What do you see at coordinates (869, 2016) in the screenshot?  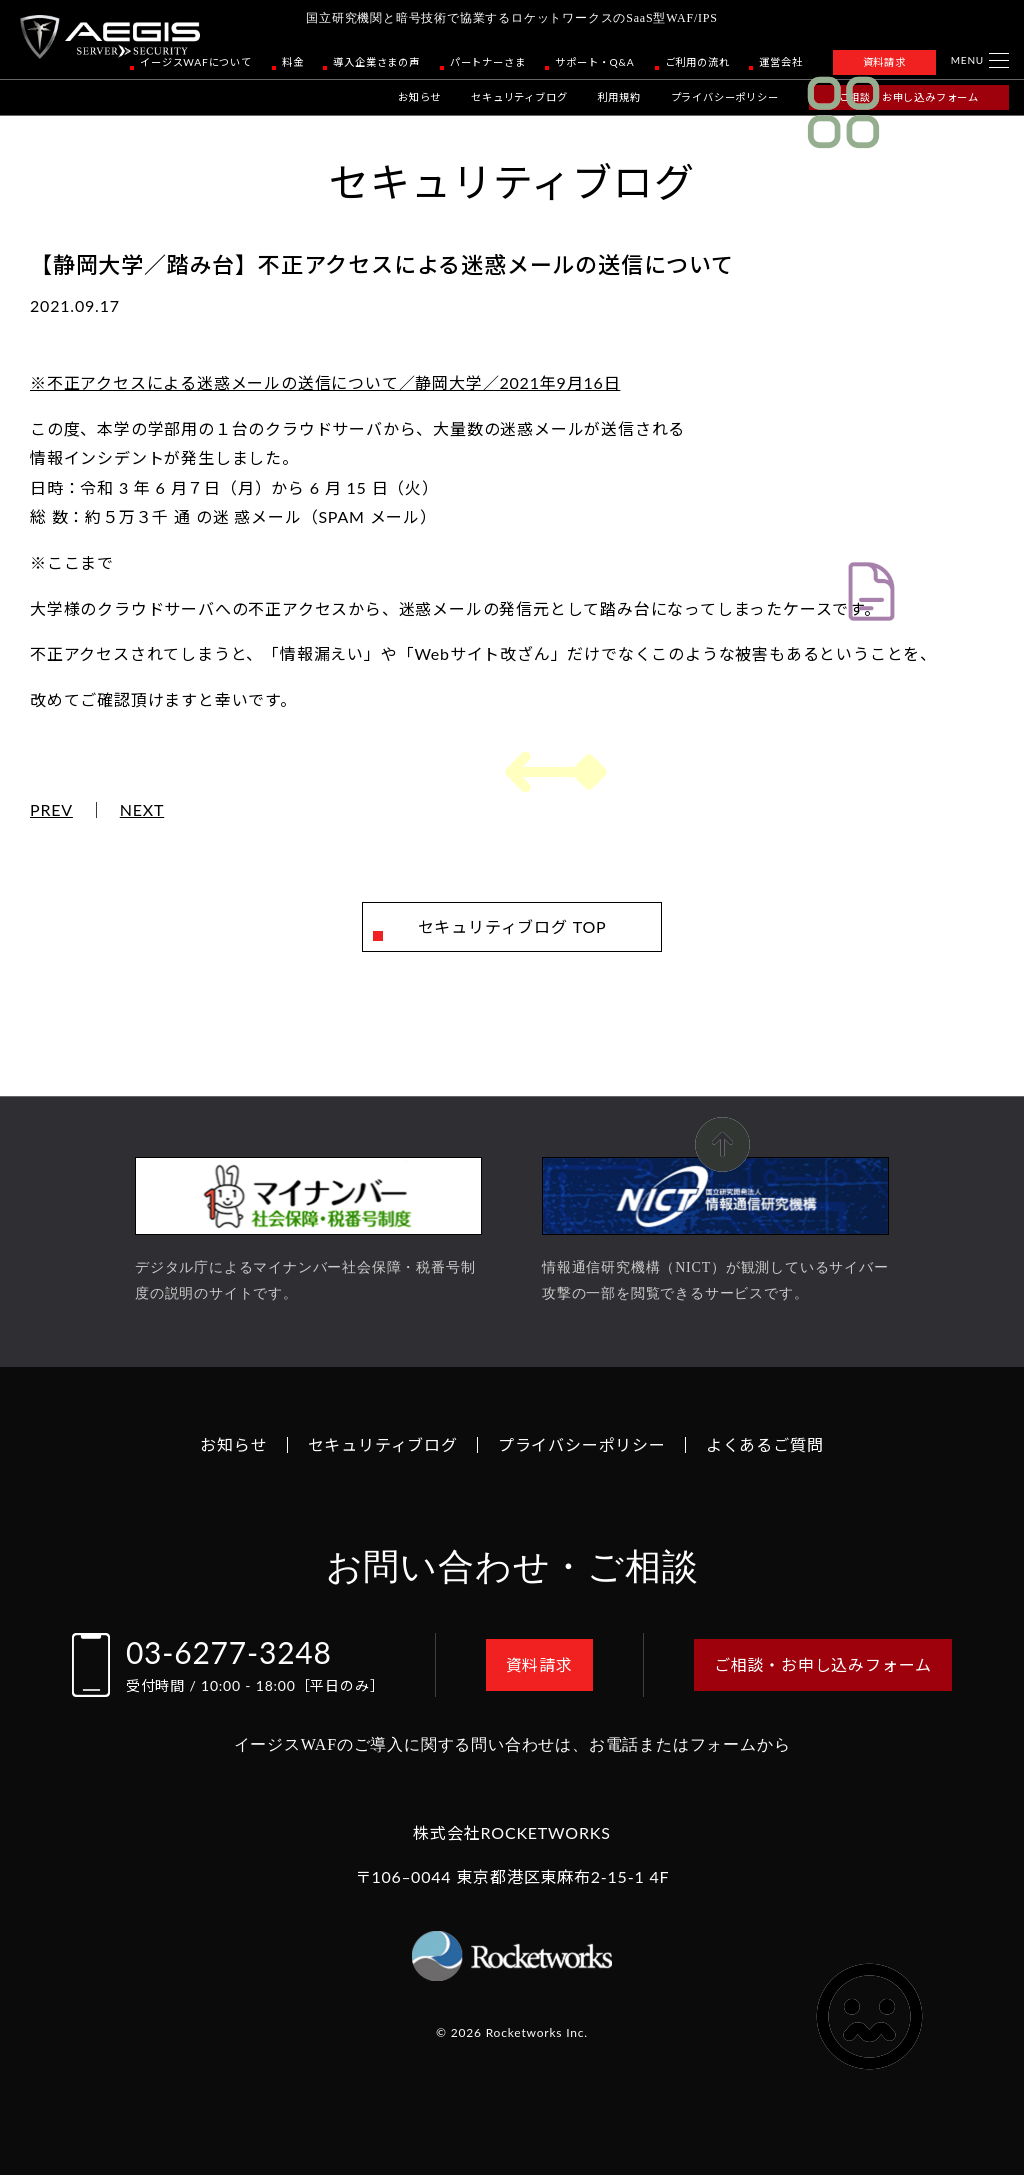 I see `indicates anxious or nervous status` at bounding box center [869, 2016].